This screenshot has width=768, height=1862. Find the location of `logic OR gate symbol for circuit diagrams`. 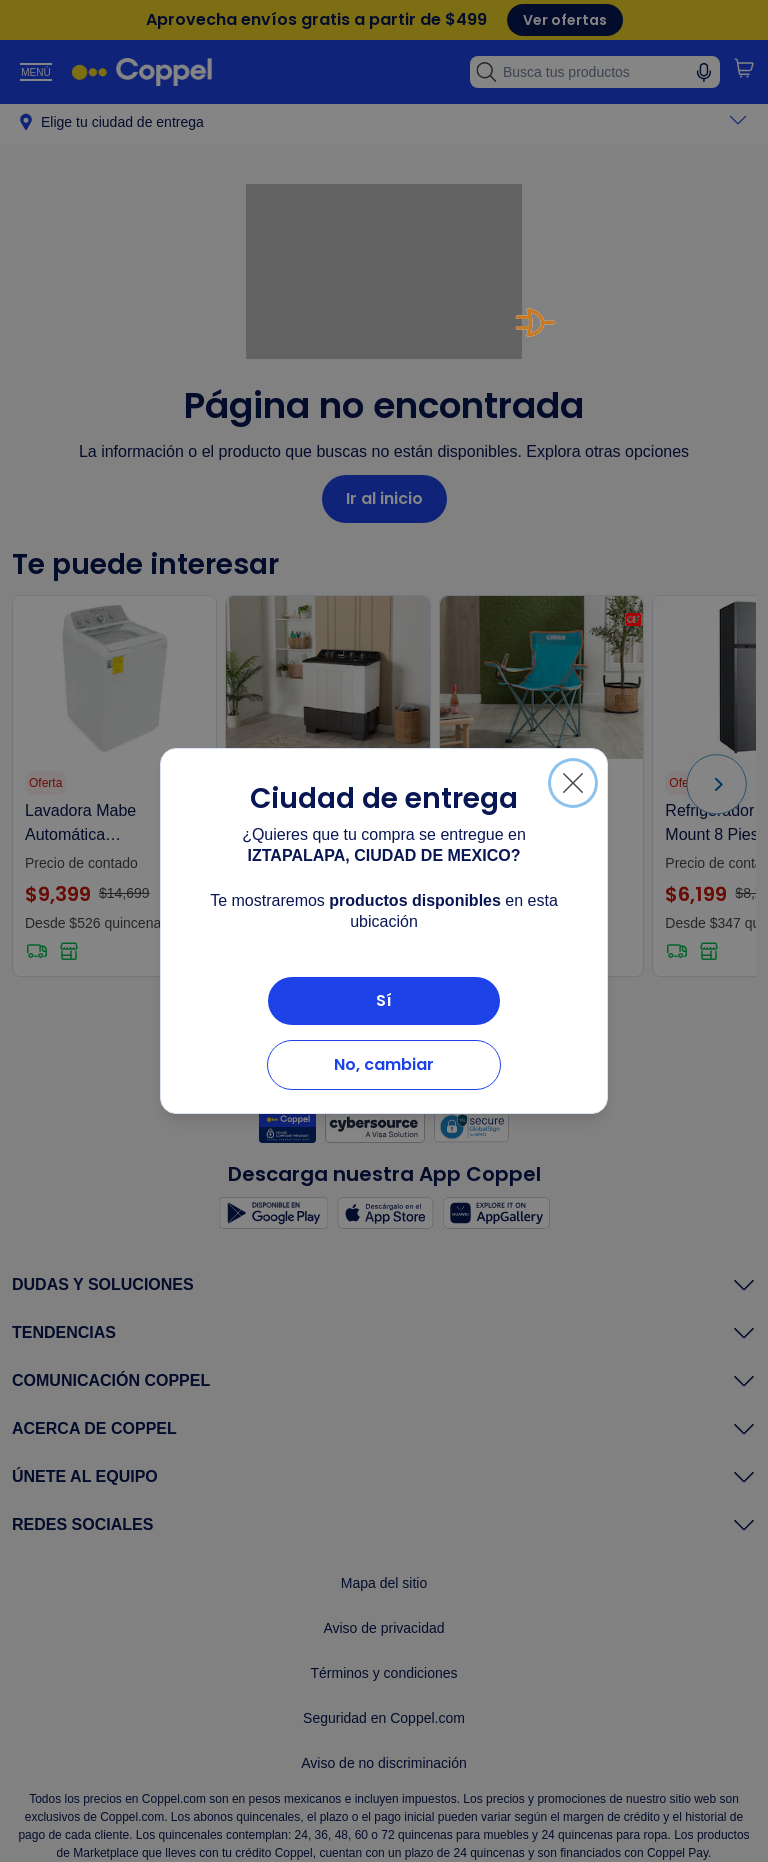

logic OR gate symbol for circuit diagrams is located at coordinates (535, 322).